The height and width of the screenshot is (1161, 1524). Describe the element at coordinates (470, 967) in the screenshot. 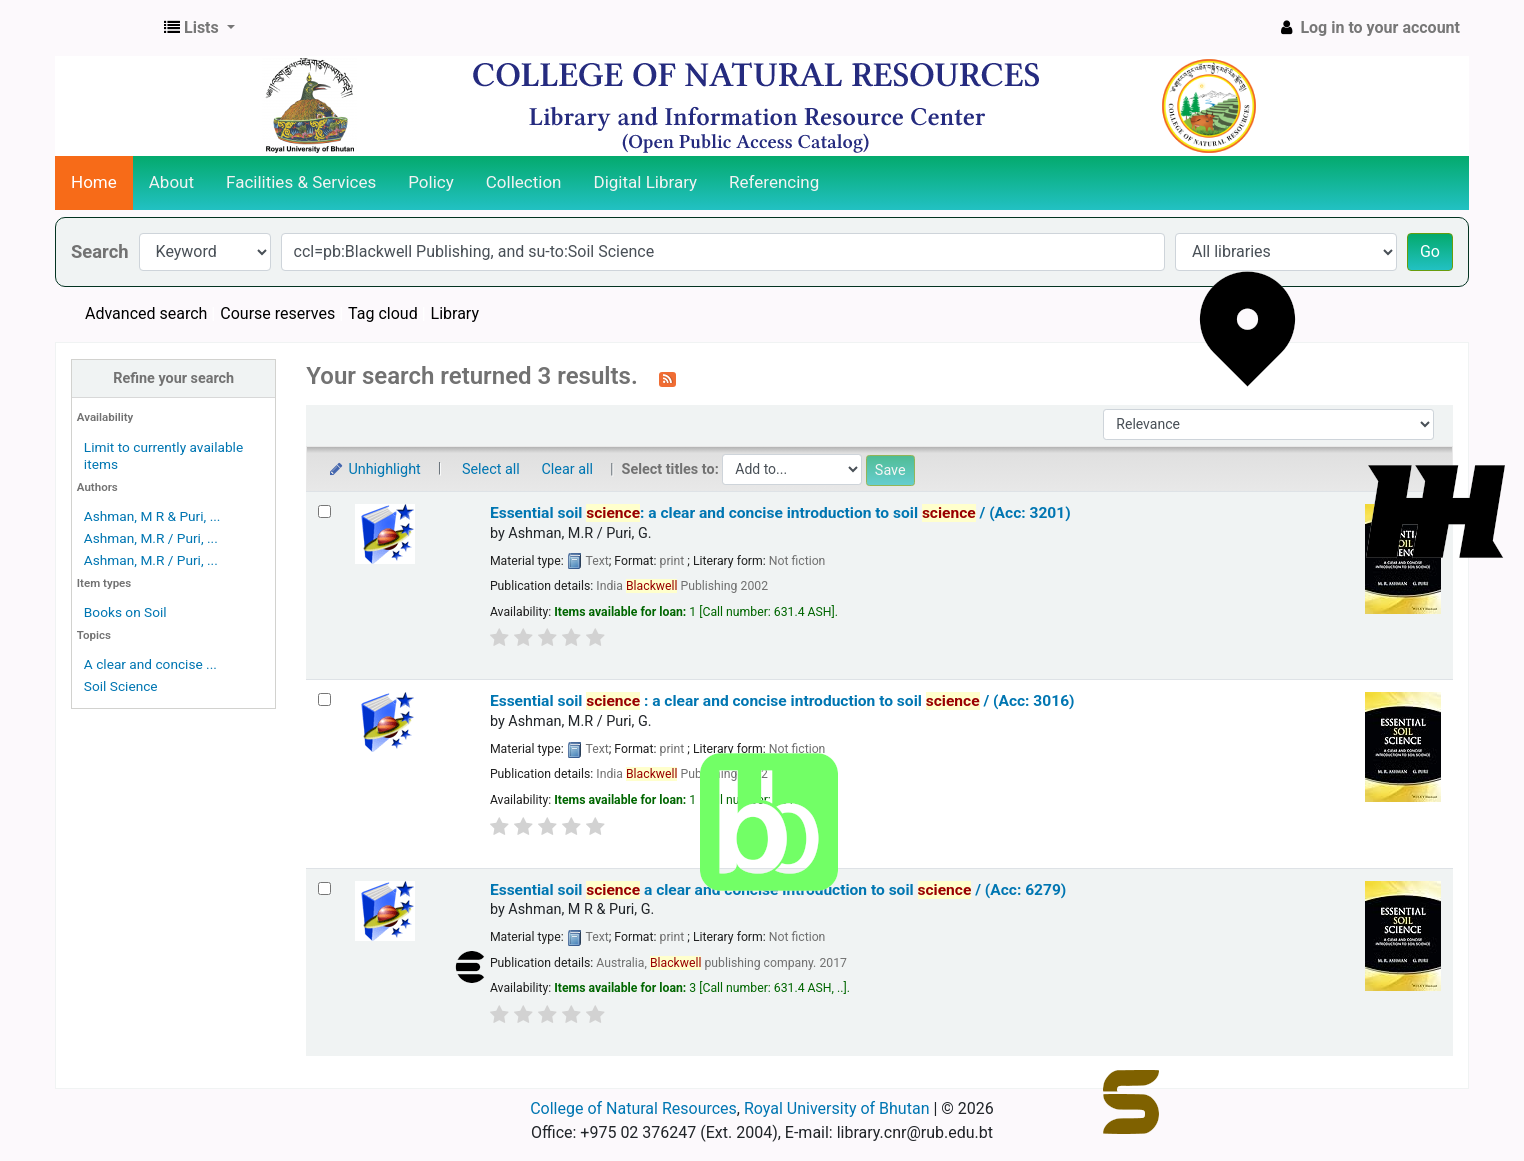

I see `Elasticsearch service or integration` at that location.